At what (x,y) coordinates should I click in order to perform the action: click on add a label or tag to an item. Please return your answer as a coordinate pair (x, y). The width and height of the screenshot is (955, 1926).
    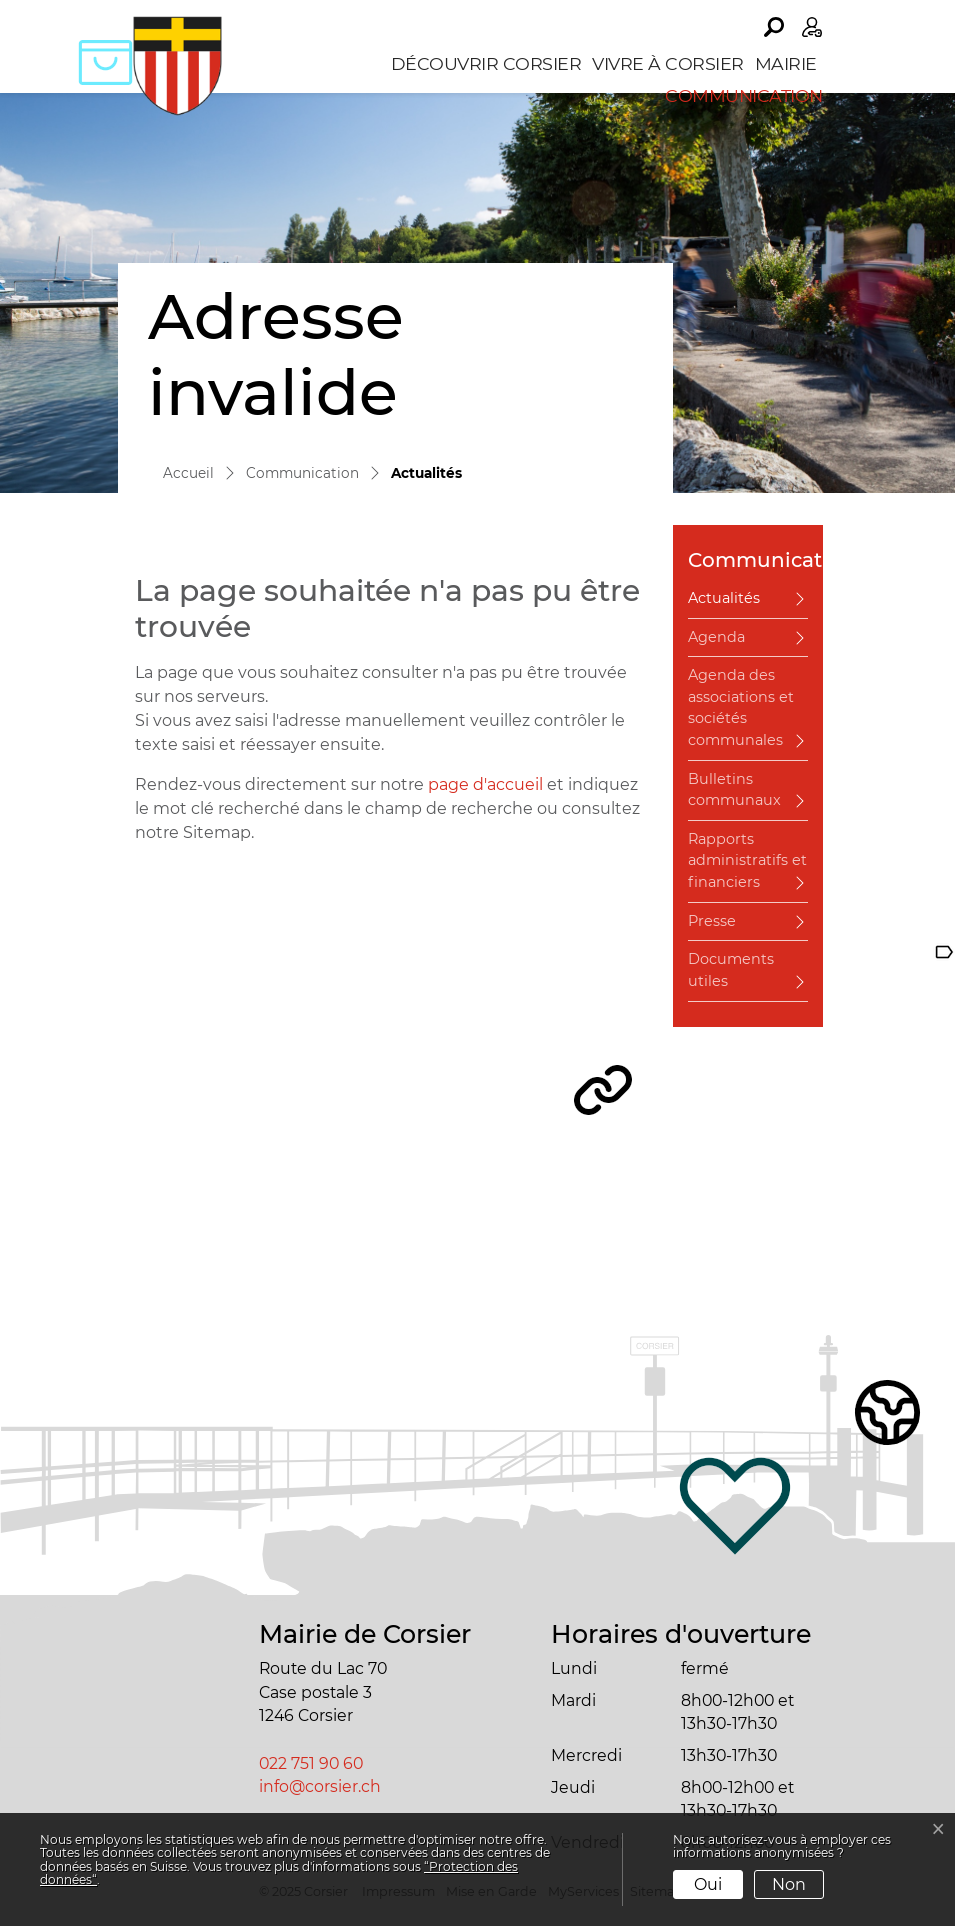
    Looking at the image, I should click on (944, 952).